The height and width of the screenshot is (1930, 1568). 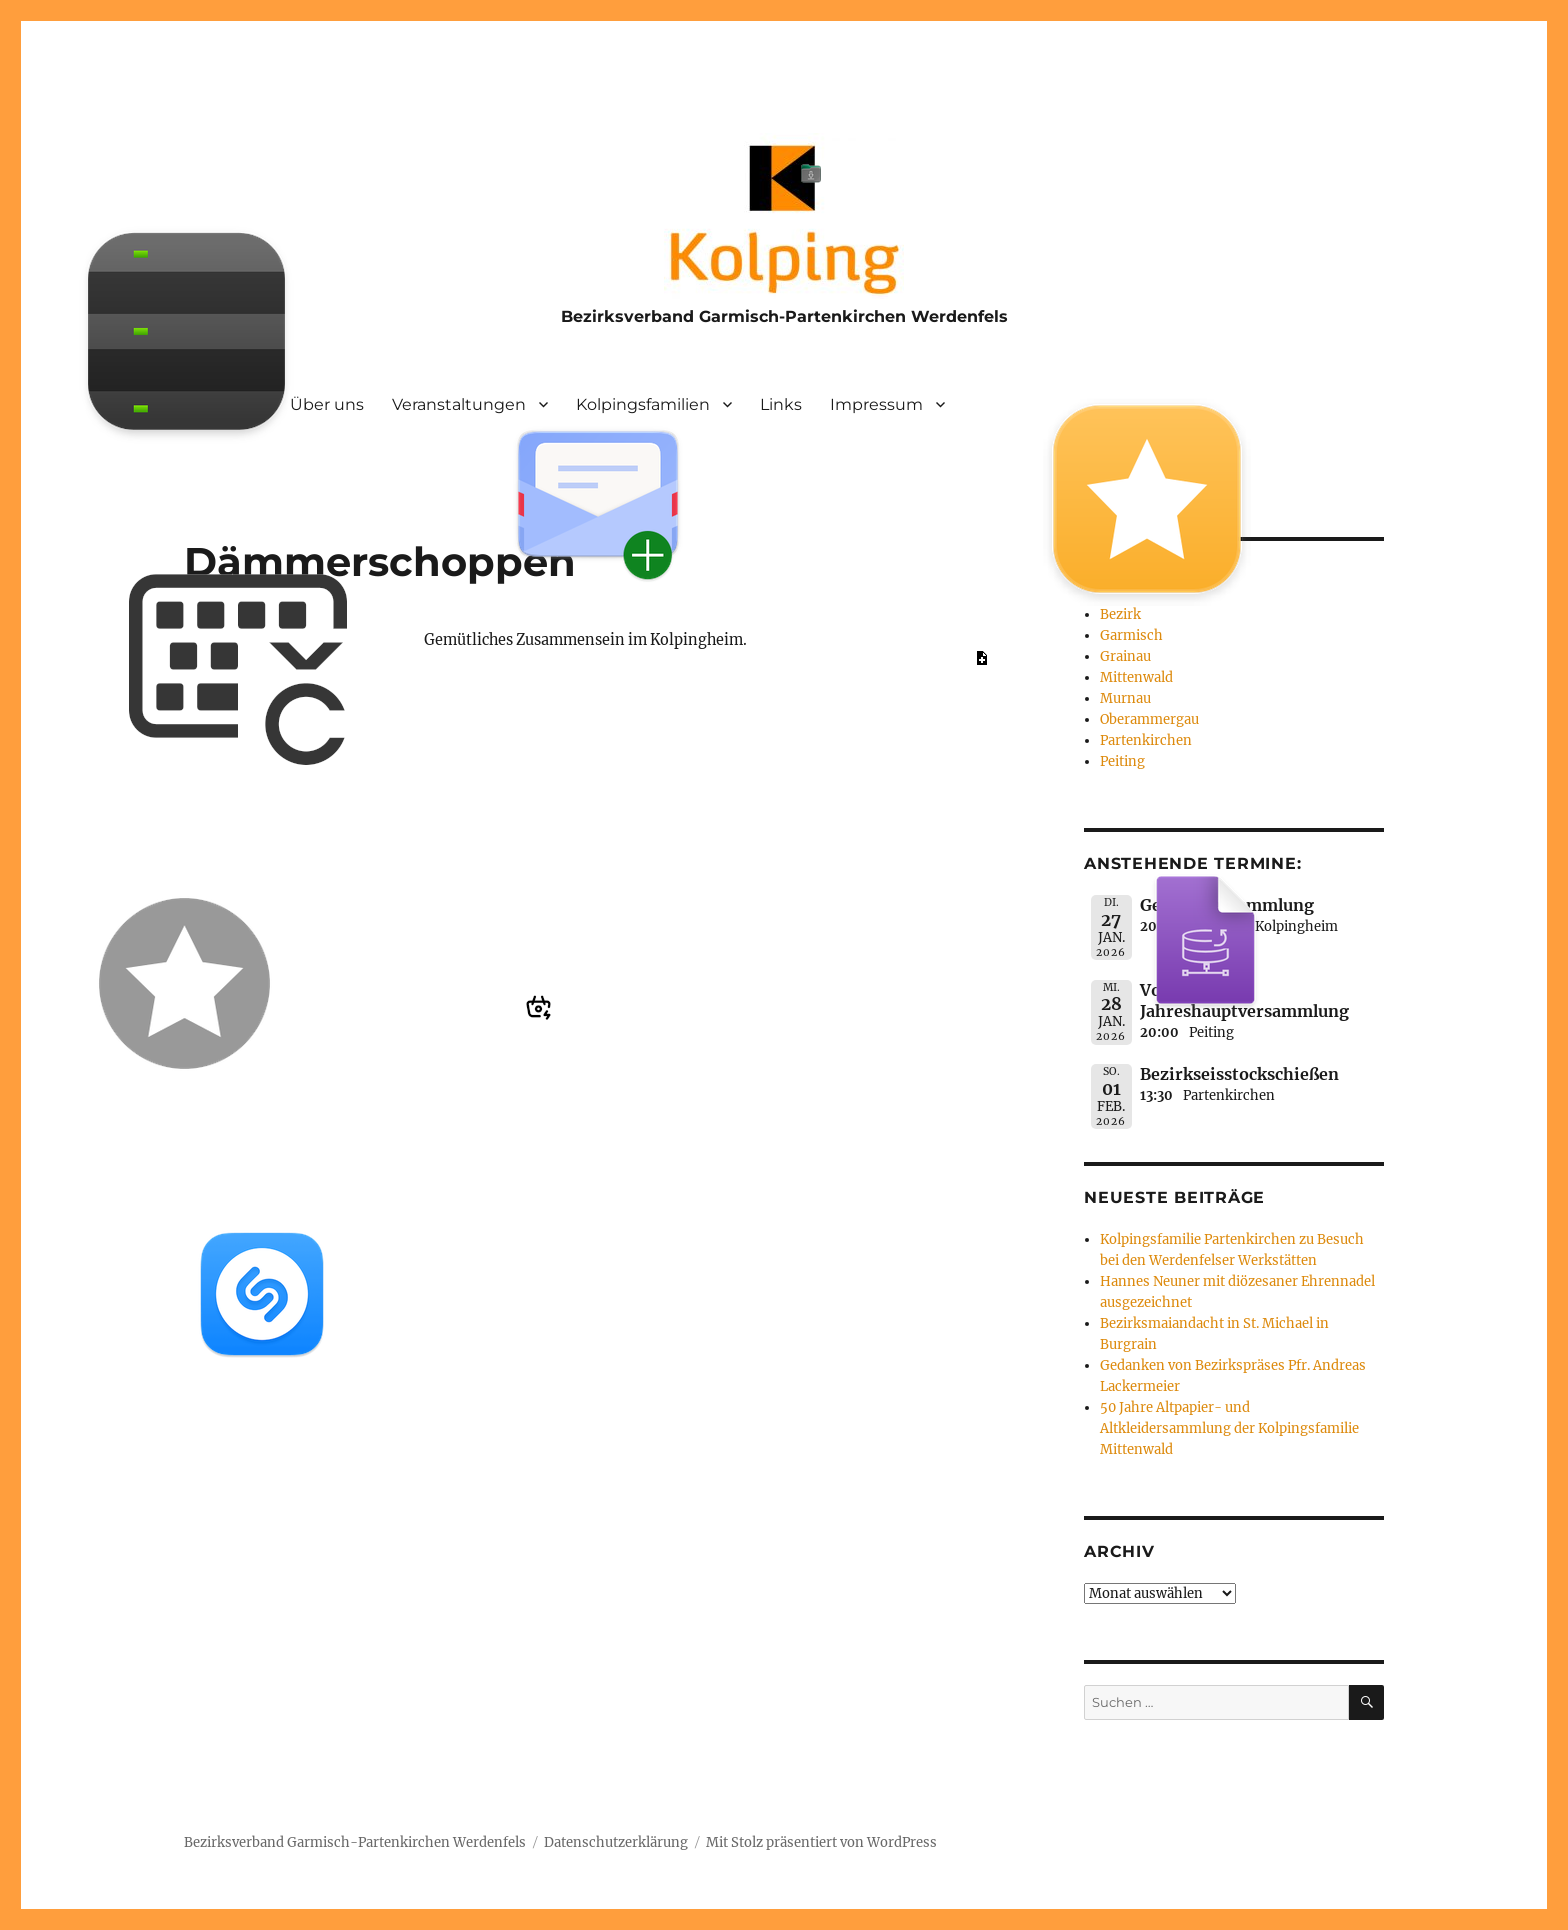 What do you see at coordinates (184, 983) in the screenshot?
I see `indicates an unrated item` at bounding box center [184, 983].